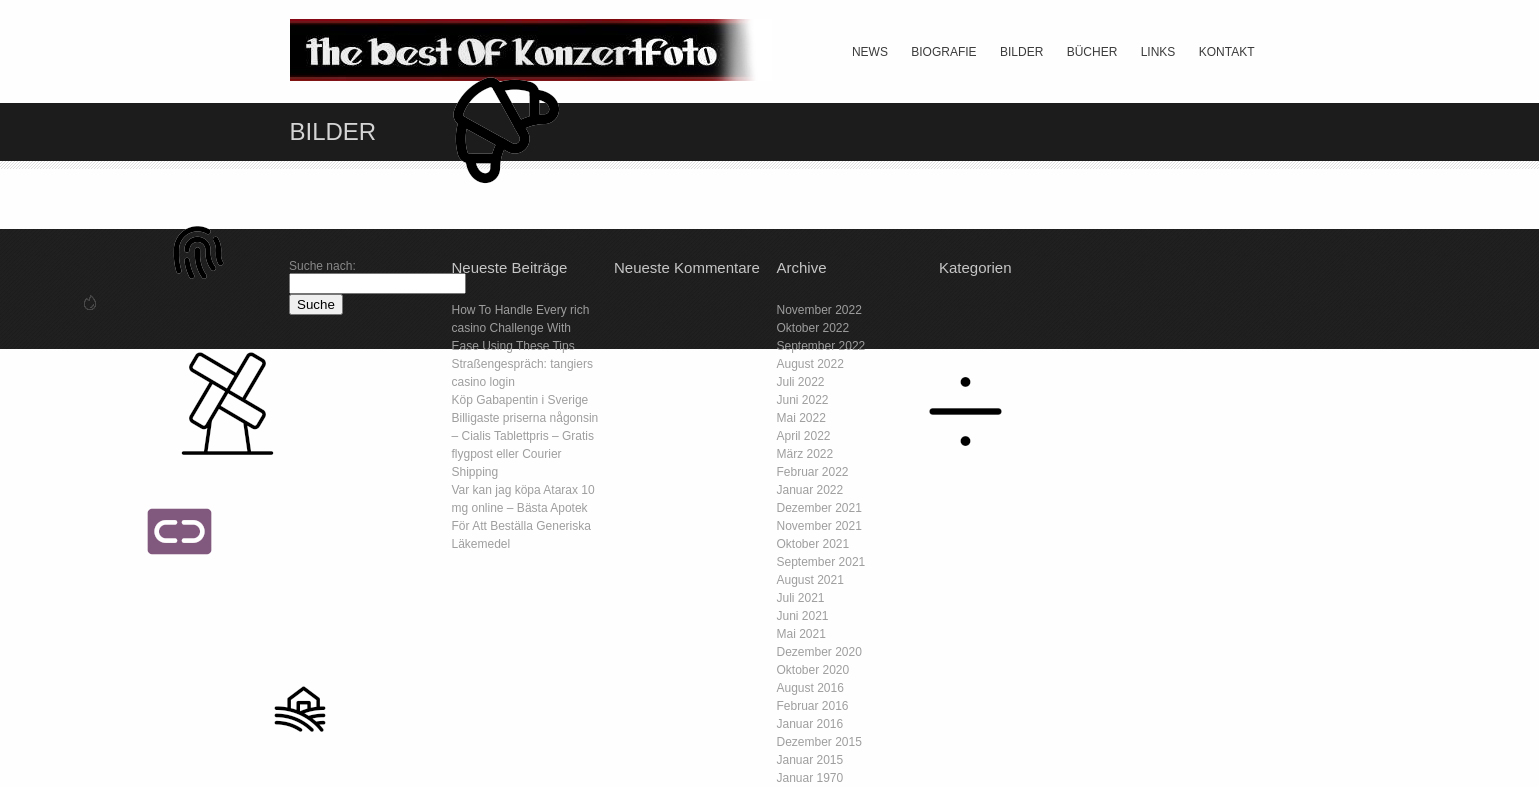 This screenshot has width=1539, height=787. Describe the element at coordinates (197, 252) in the screenshot. I see `enable biometric authentication` at that location.